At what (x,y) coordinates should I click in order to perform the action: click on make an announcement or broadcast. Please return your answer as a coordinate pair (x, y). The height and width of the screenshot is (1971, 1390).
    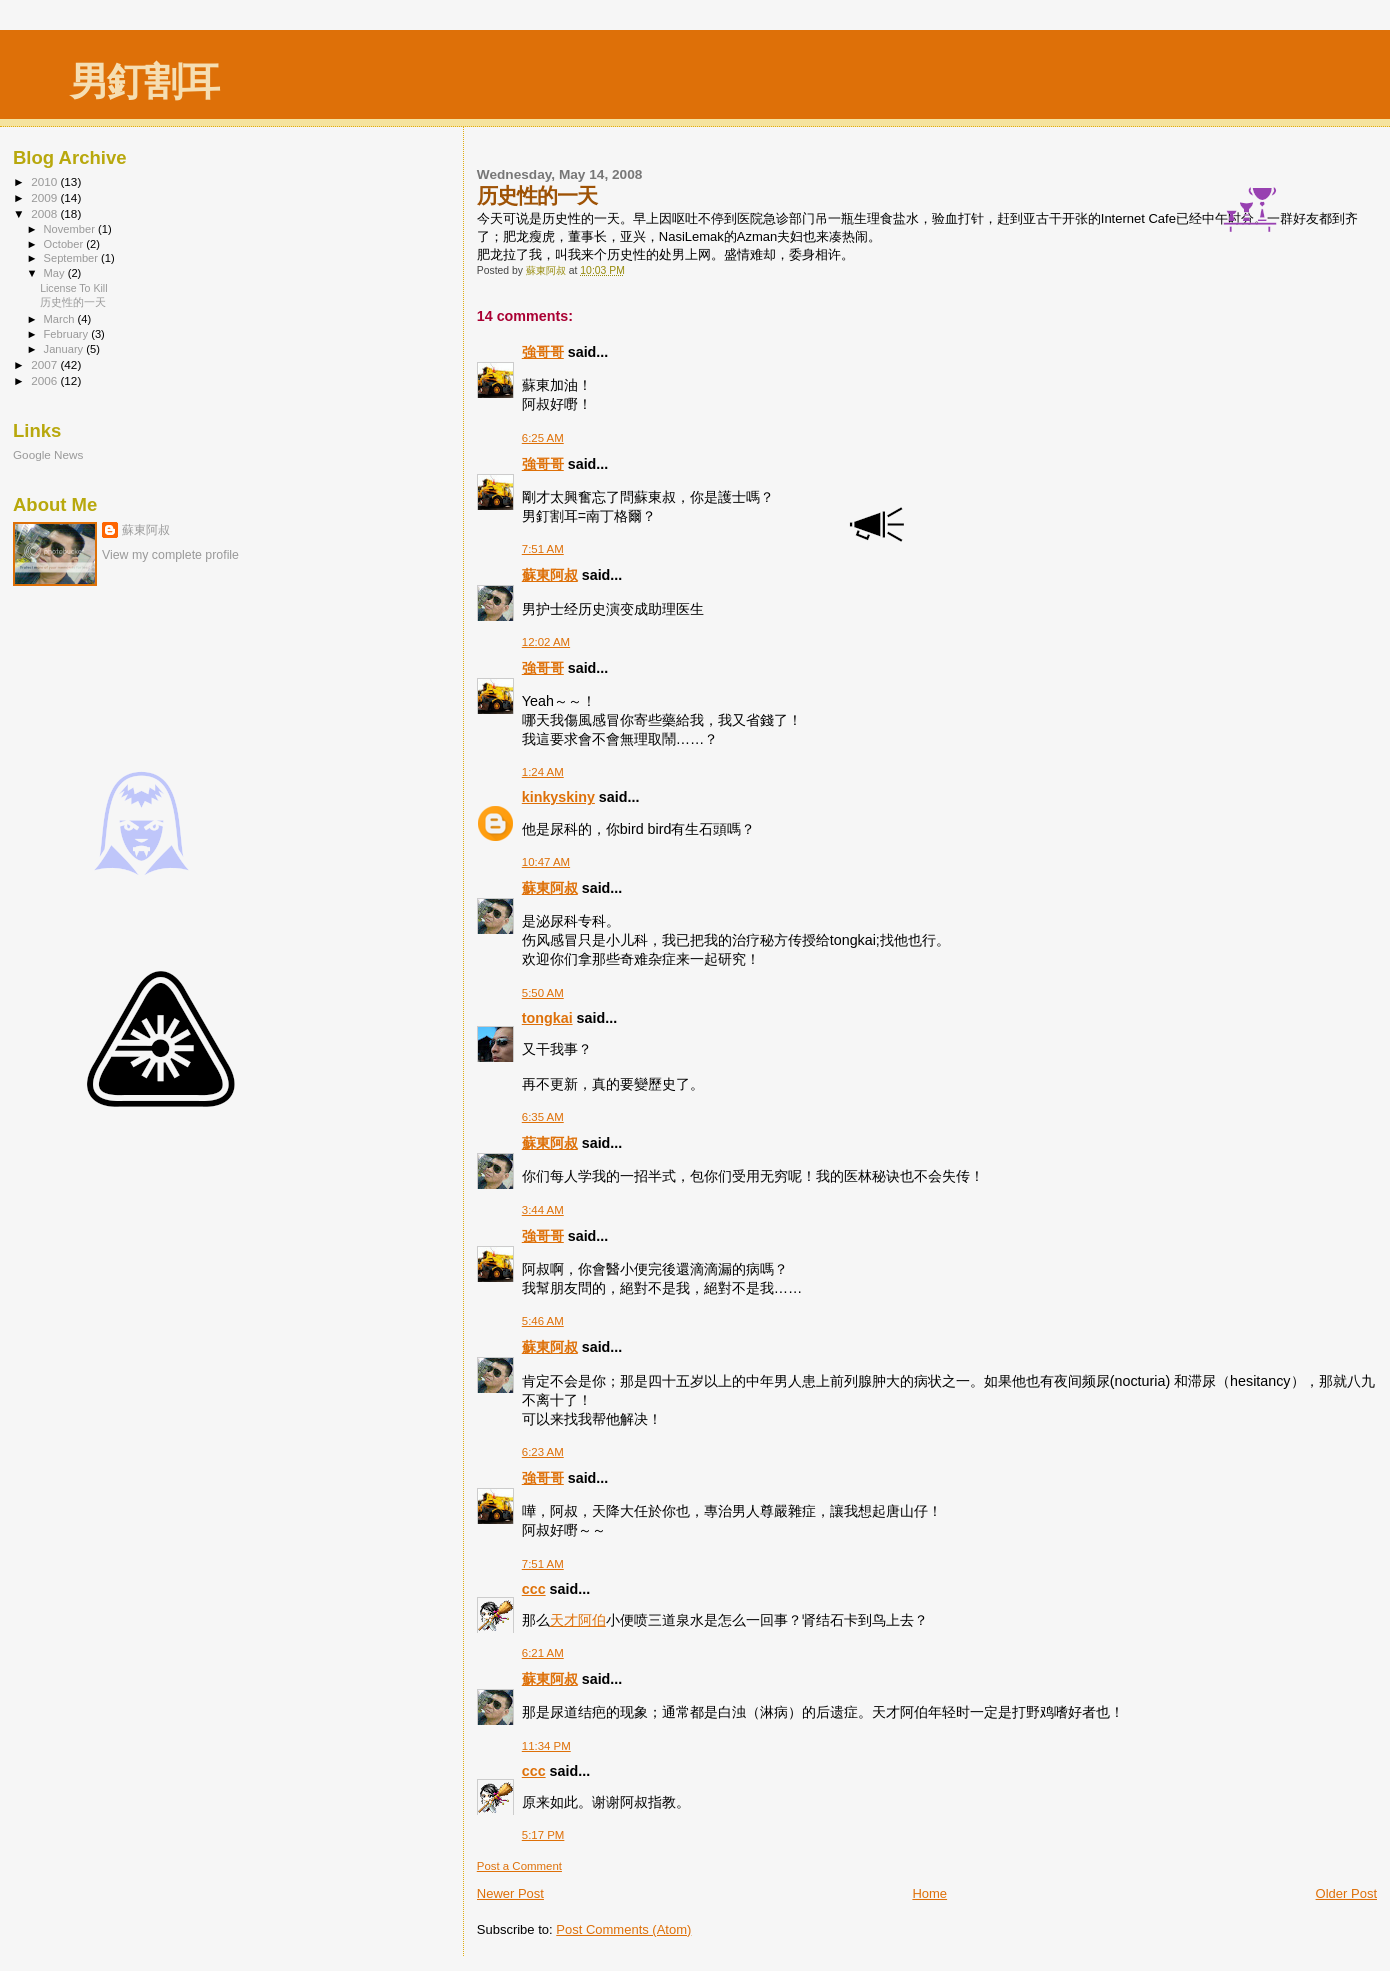
    Looking at the image, I should click on (877, 524).